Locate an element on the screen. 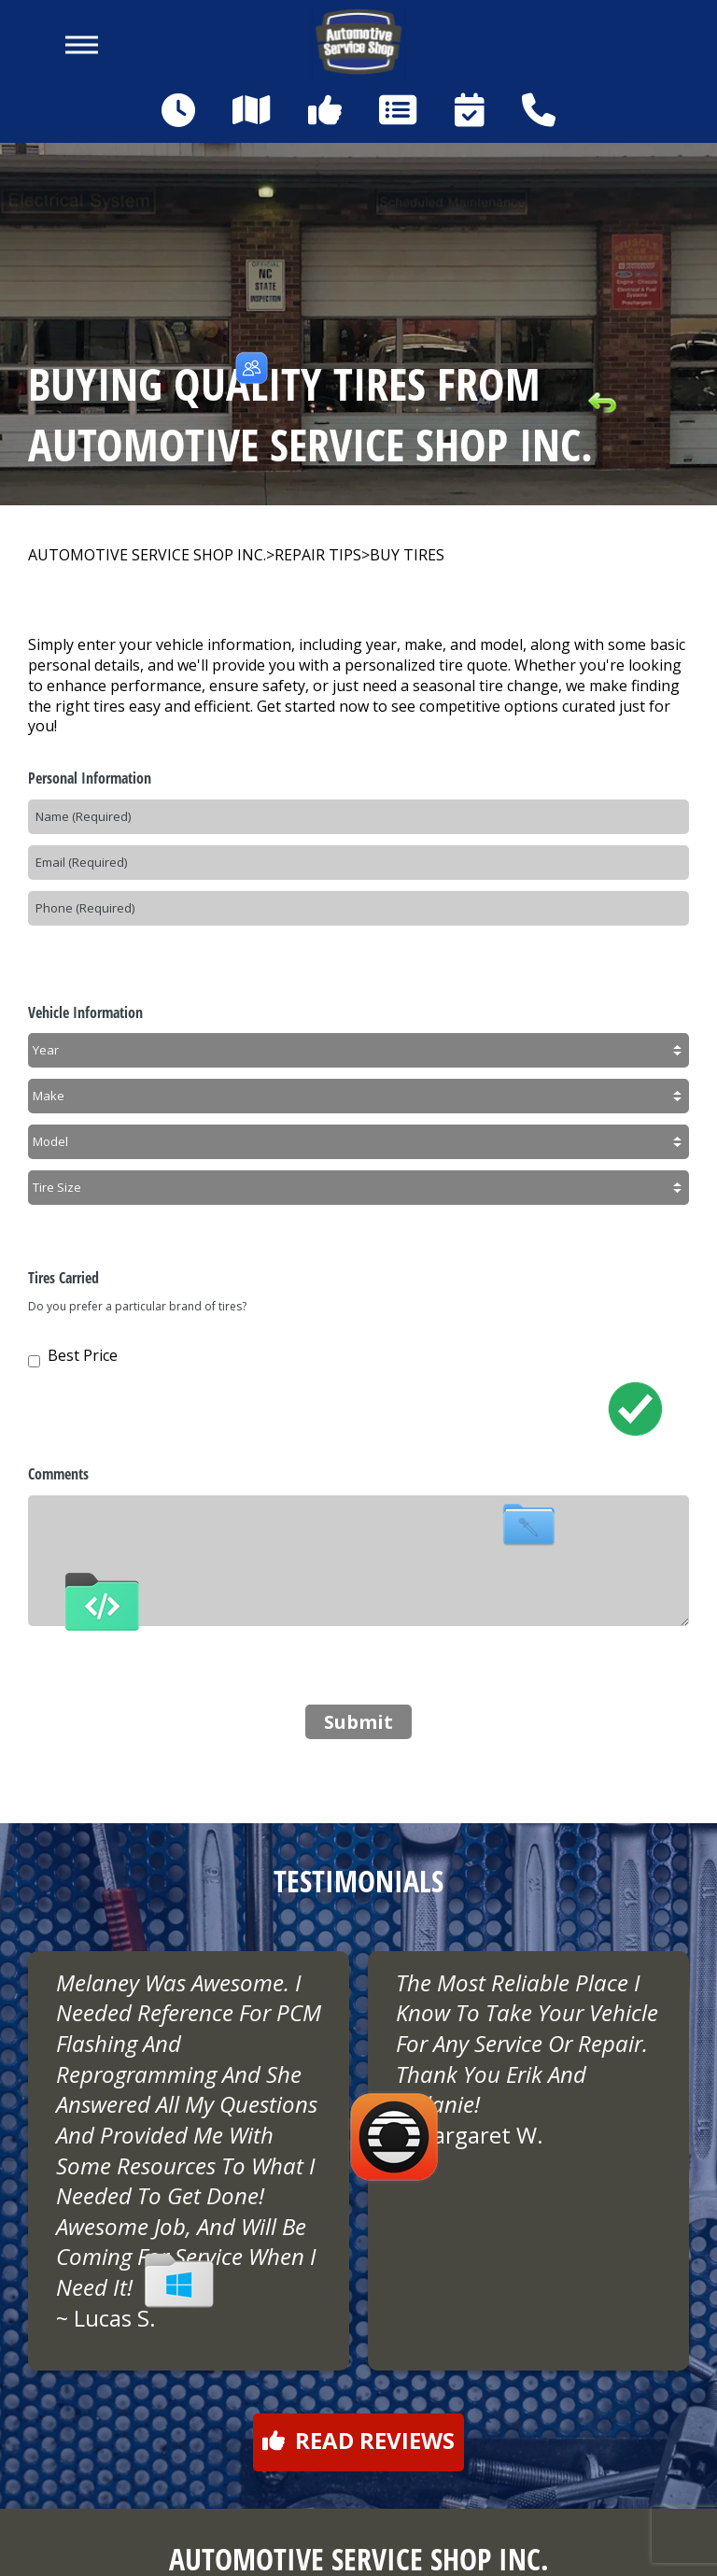  open programming projects folder is located at coordinates (102, 1604).